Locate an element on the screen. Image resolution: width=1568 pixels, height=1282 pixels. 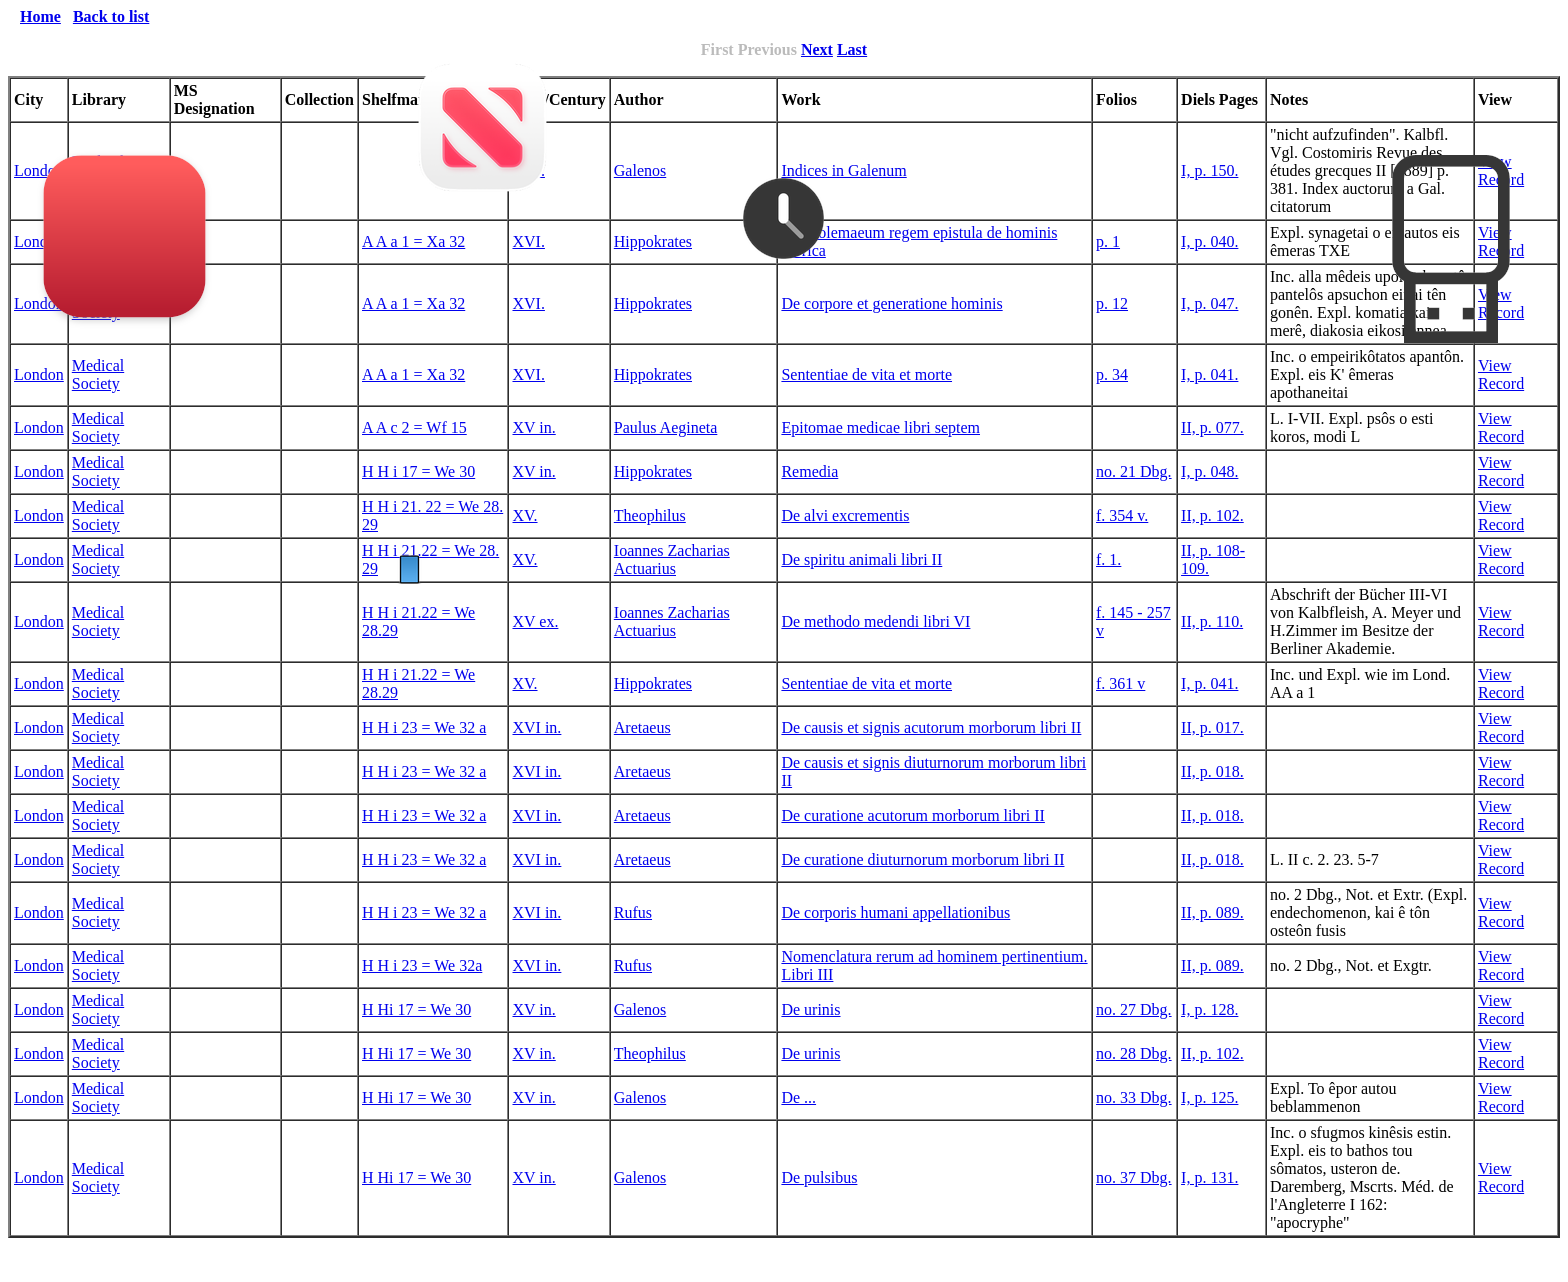
iPad Mini device icon is located at coordinates (409, 566).